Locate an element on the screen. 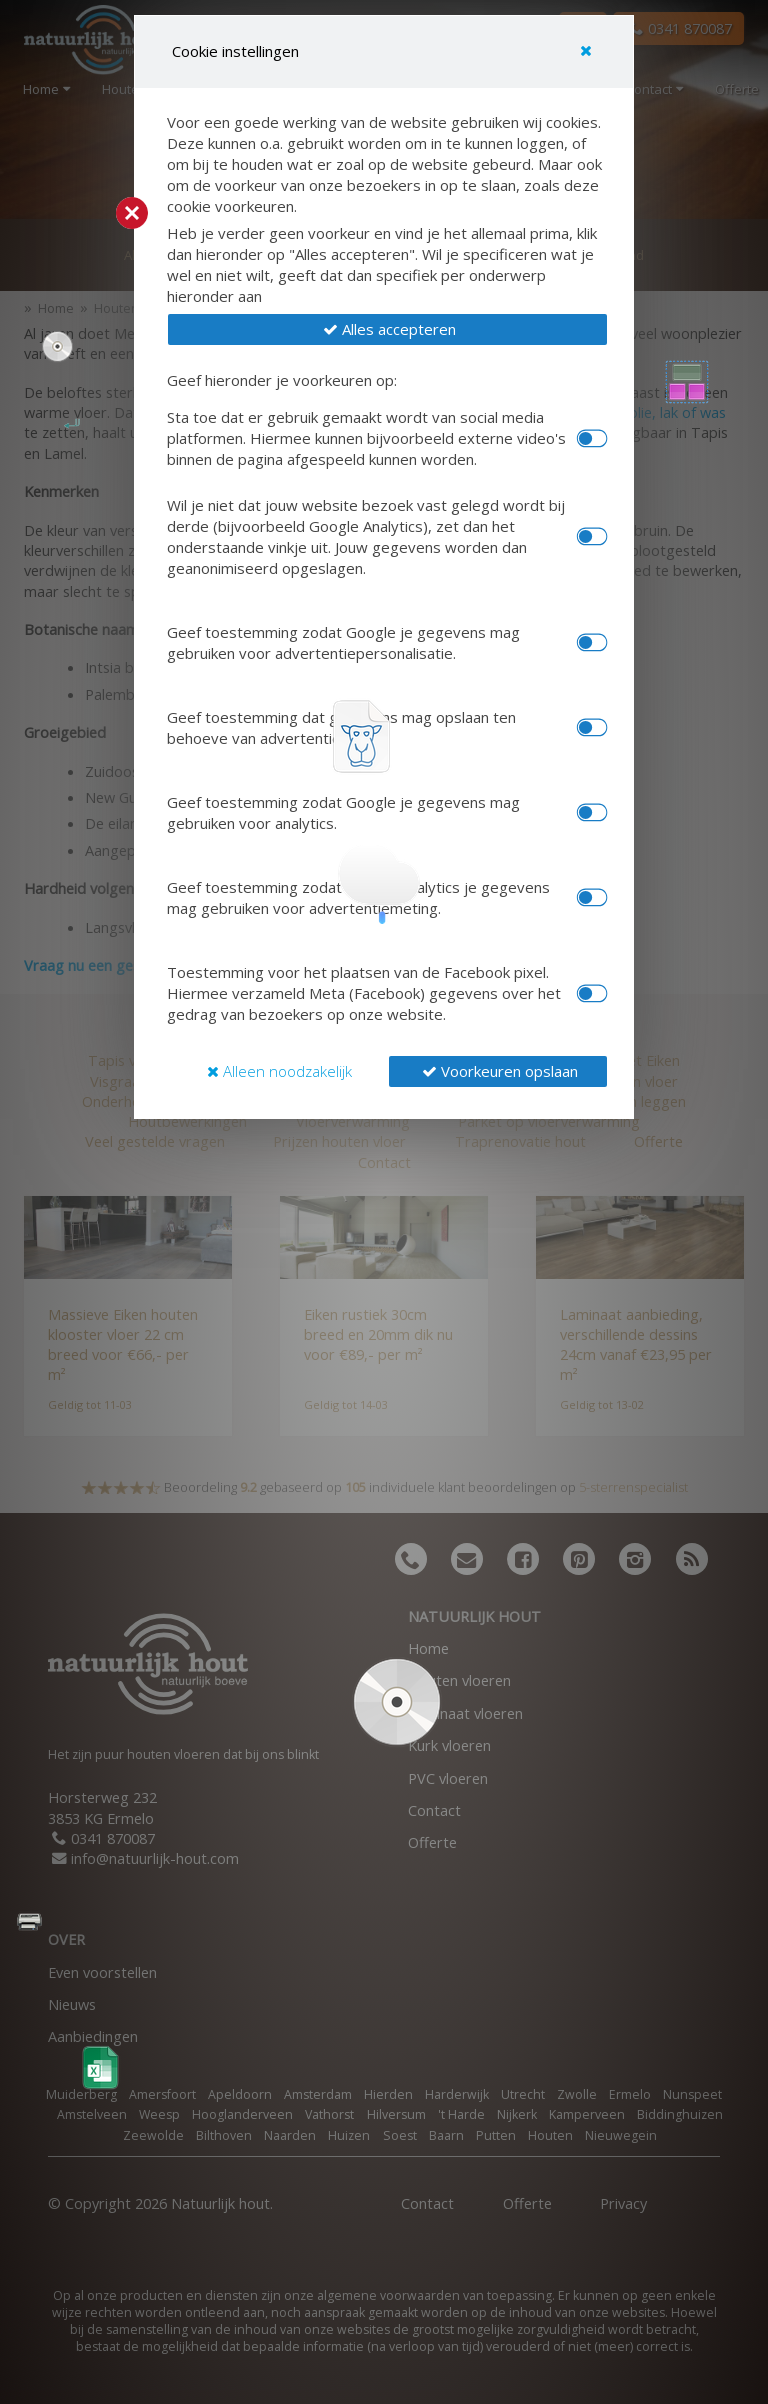  select all items in the current view is located at coordinates (687, 382).